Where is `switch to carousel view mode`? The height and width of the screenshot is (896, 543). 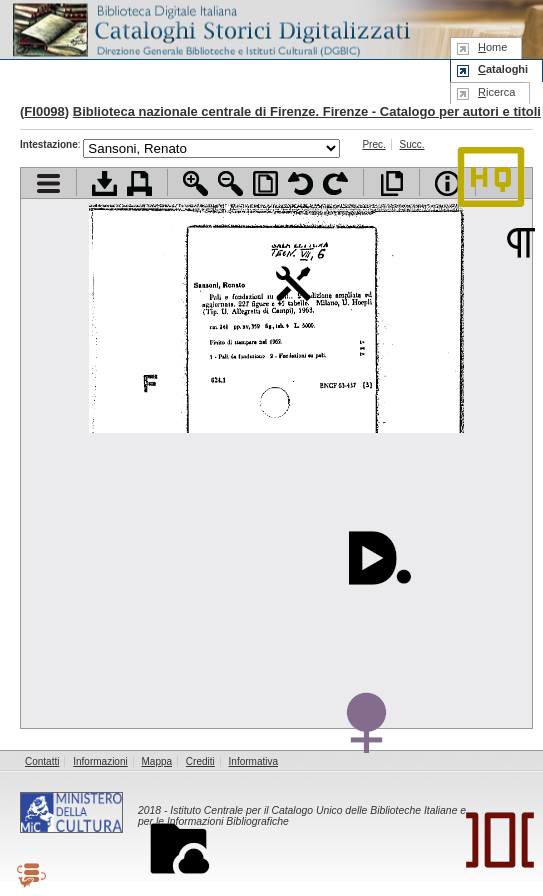
switch to carousel view mode is located at coordinates (500, 840).